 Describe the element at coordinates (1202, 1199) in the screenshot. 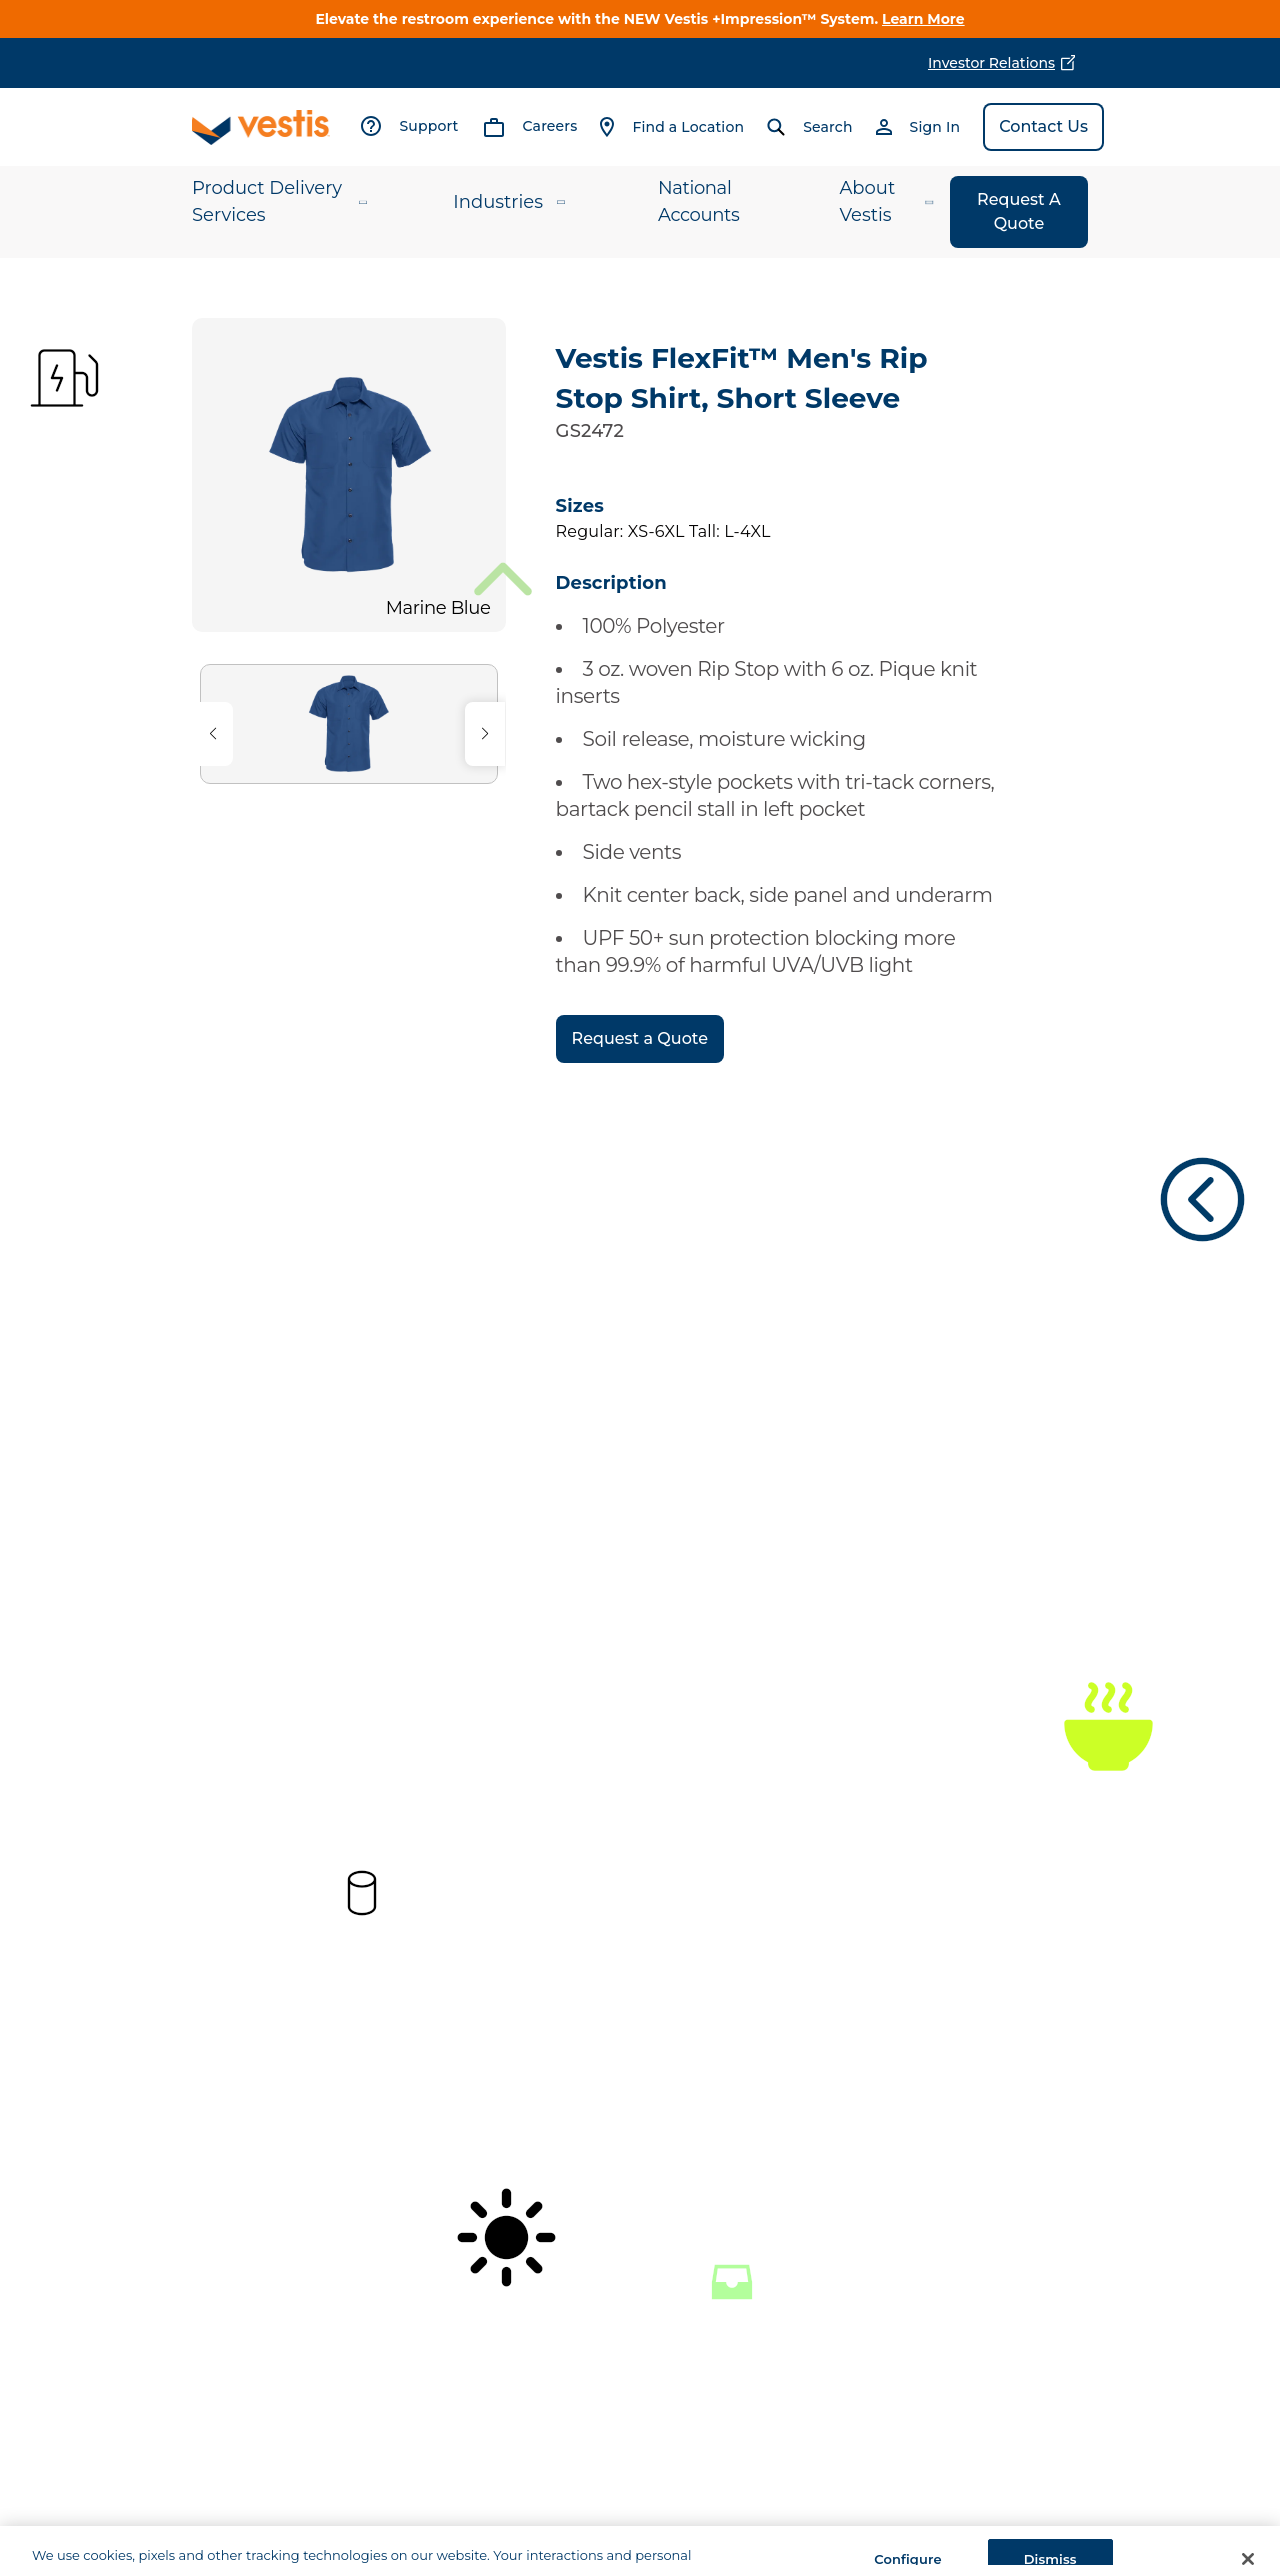

I see `go back to the previous screen` at that location.